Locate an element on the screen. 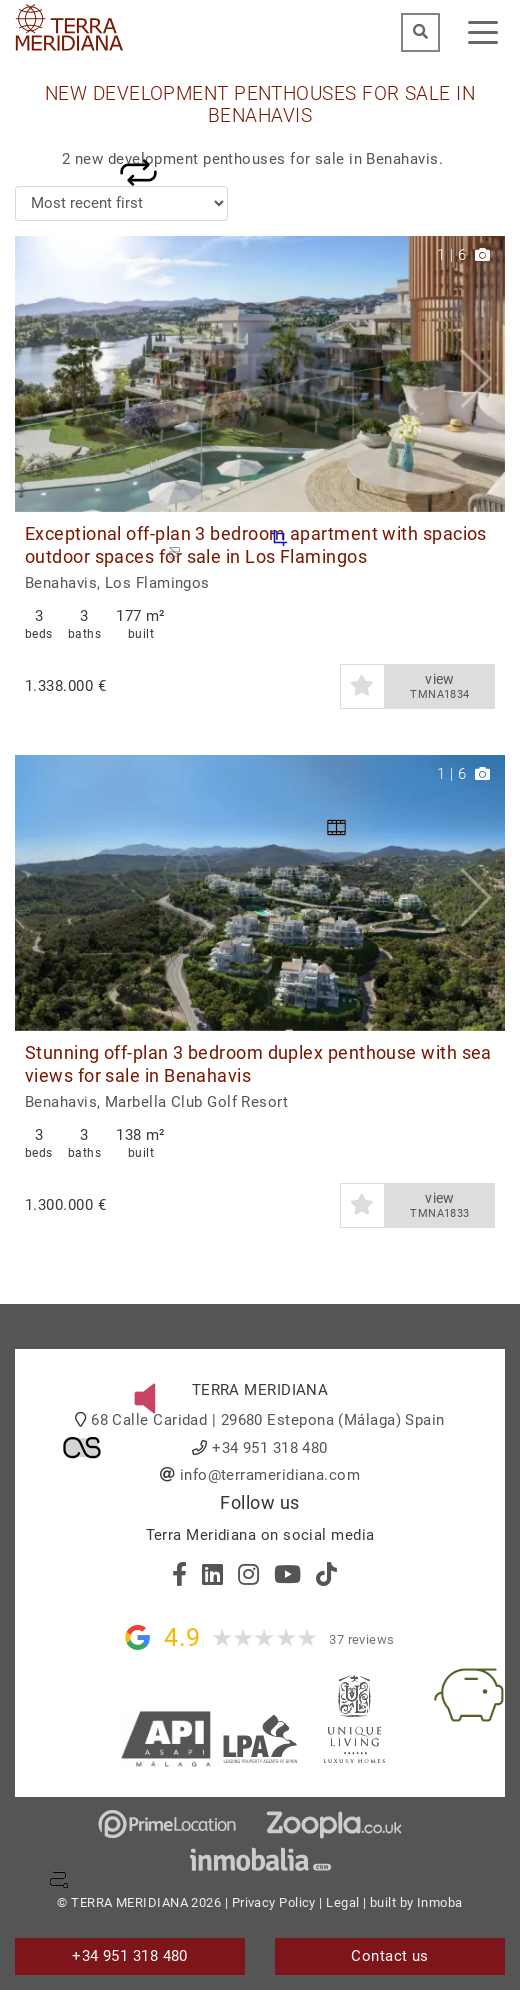 This screenshot has width=520, height=1990. view or edit a route path is located at coordinates (59, 1879).